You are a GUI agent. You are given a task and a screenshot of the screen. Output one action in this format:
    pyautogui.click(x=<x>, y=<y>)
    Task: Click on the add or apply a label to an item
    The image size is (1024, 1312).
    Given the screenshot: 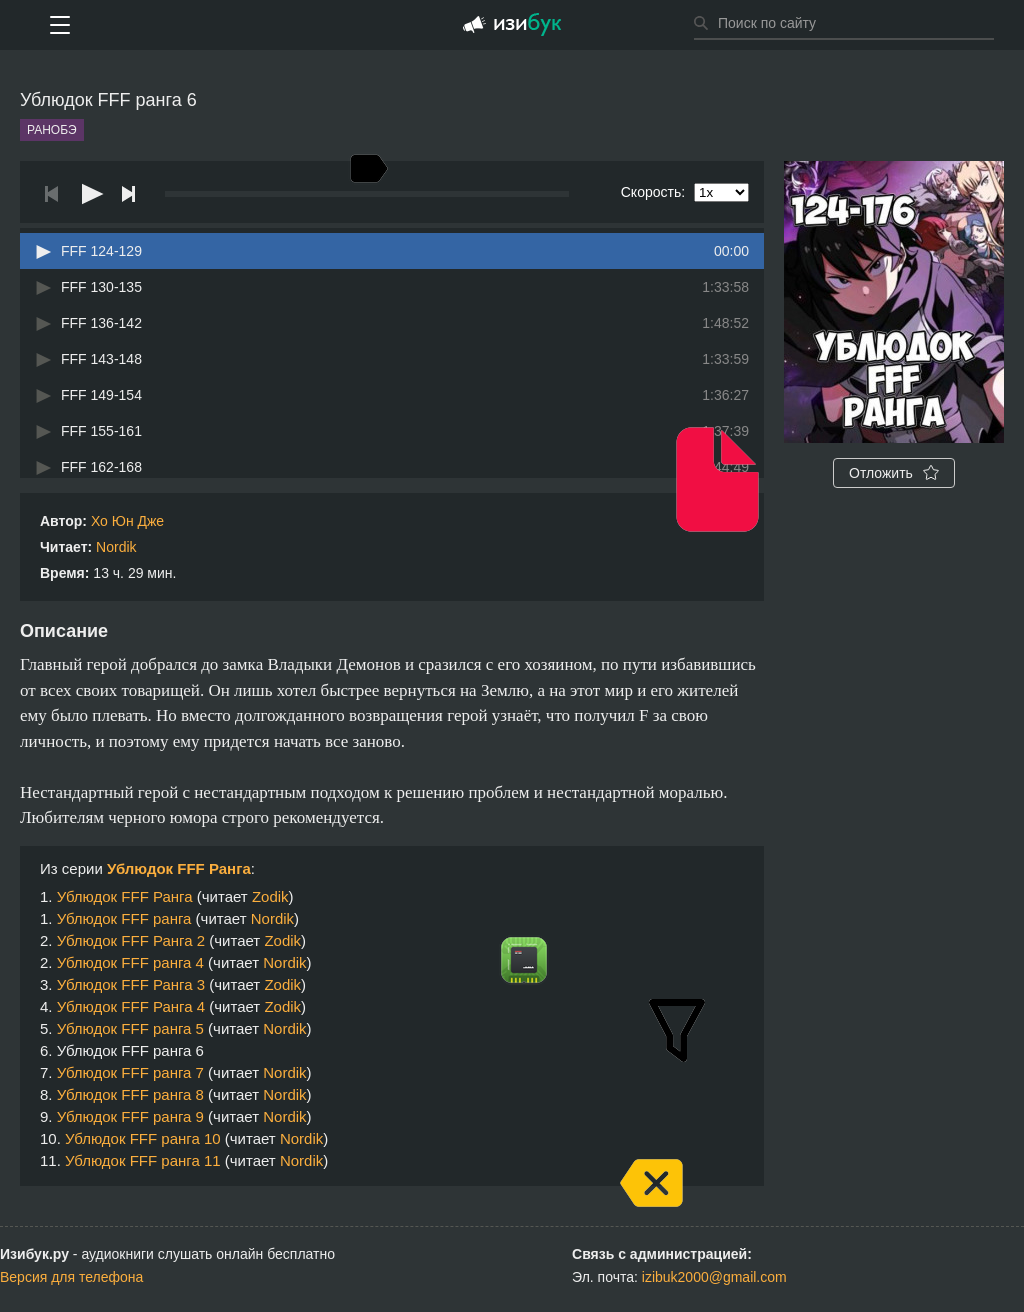 What is the action you would take?
    pyautogui.click(x=368, y=168)
    